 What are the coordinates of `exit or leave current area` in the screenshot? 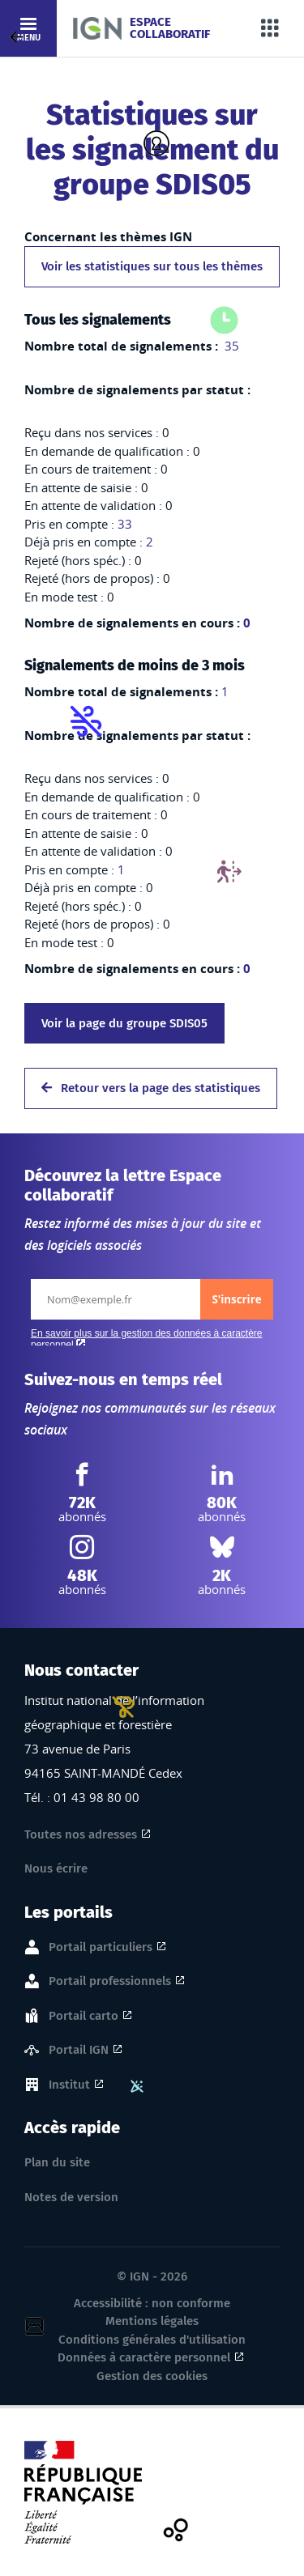 It's located at (229, 871).